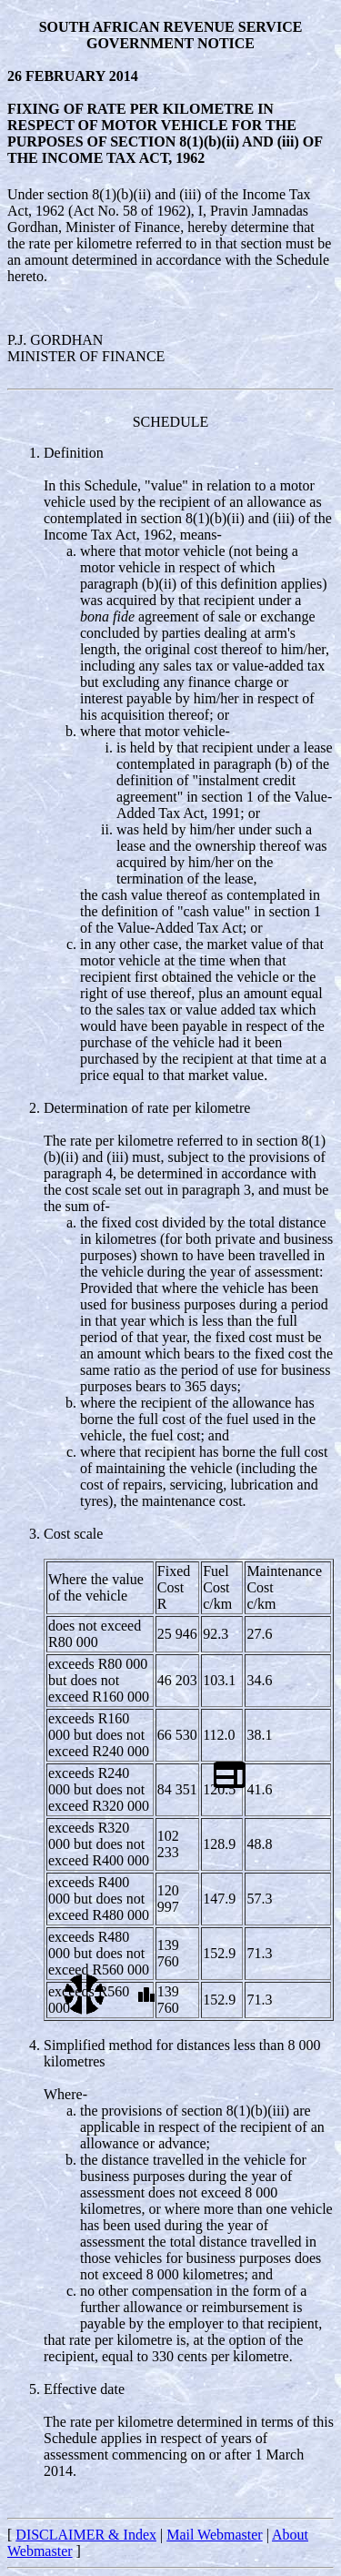 The width and height of the screenshot is (341, 2576). I want to click on access basketball scores or sports content, so click(84, 1994).